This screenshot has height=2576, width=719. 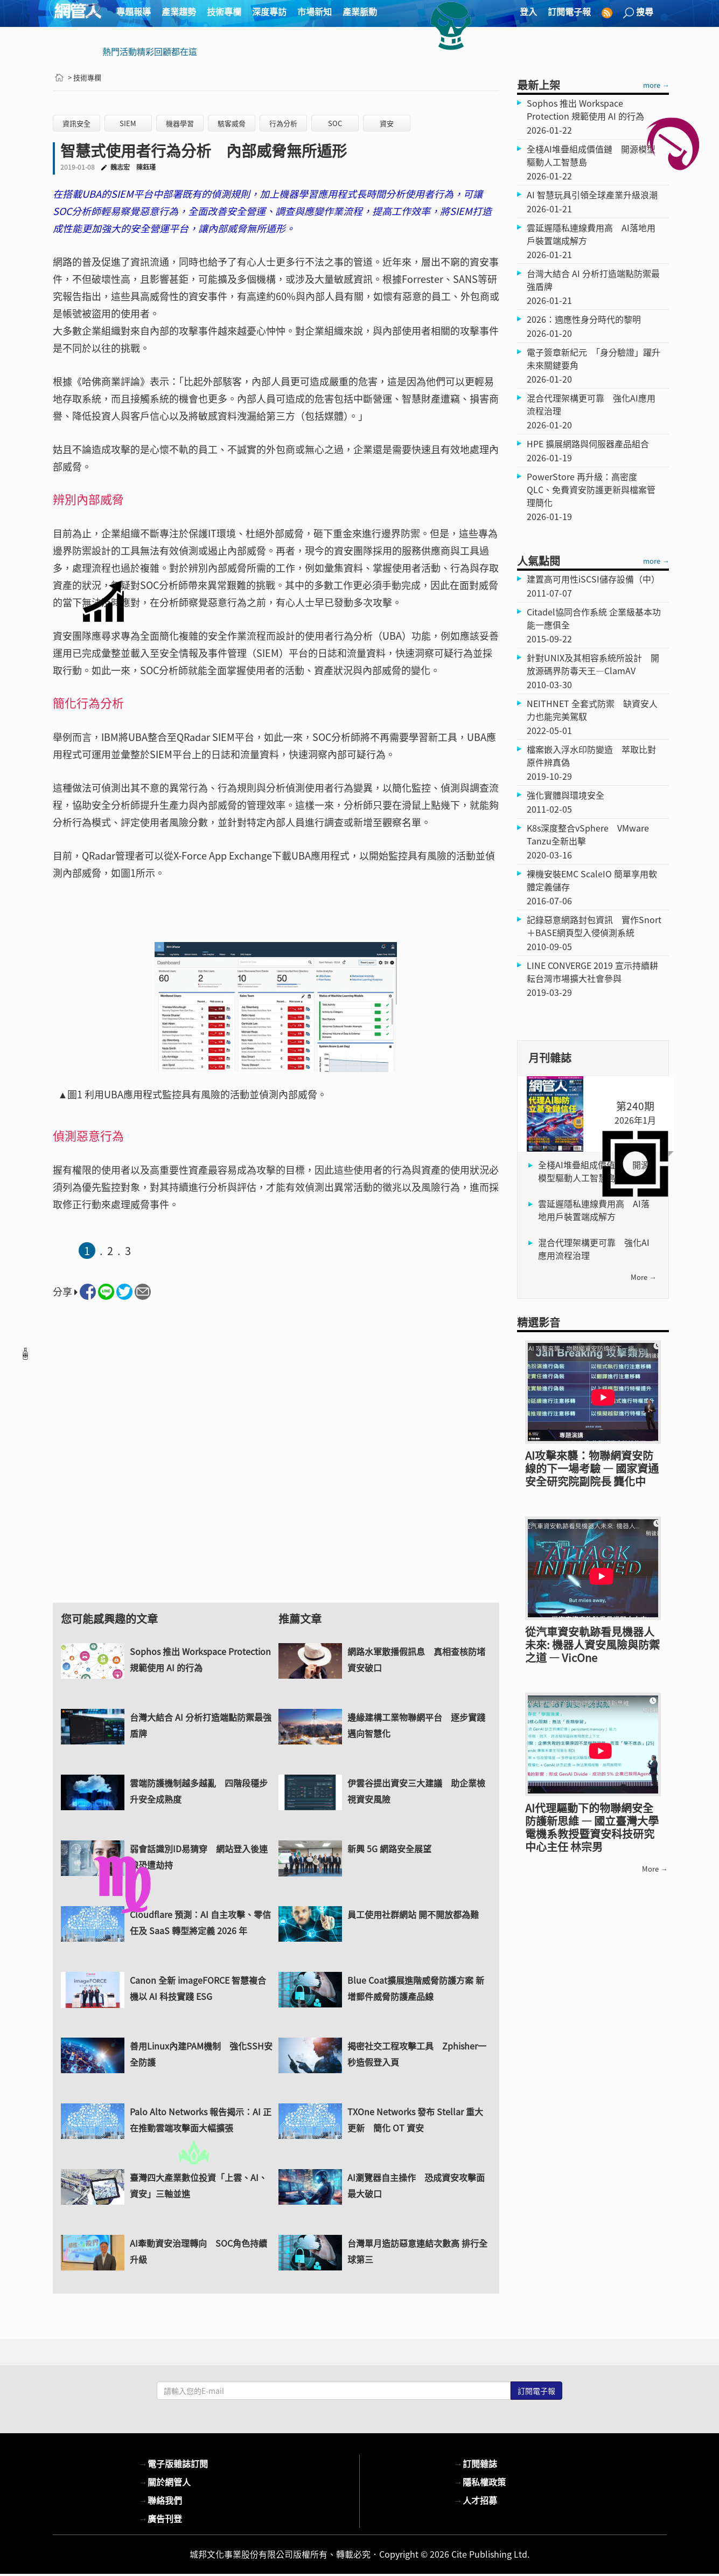 What do you see at coordinates (103, 601) in the screenshot?
I see `view your progress or level advancement` at bounding box center [103, 601].